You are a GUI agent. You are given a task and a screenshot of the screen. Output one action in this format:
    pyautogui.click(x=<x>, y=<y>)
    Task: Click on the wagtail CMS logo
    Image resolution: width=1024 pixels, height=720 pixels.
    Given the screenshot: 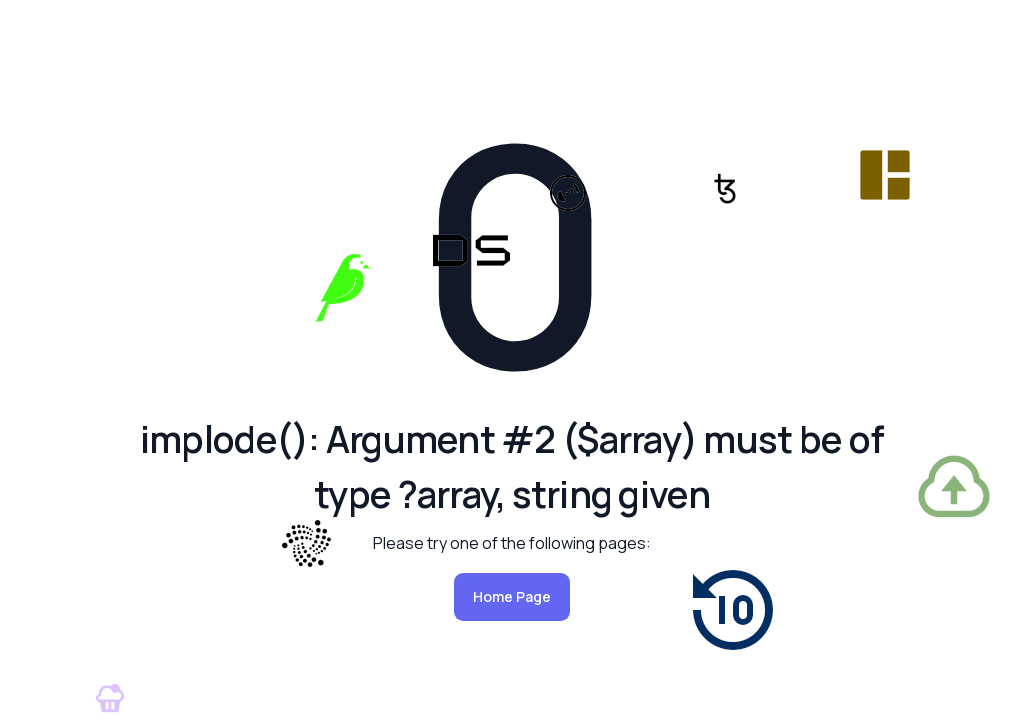 What is the action you would take?
    pyautogui.click(x=343, y=288)
    